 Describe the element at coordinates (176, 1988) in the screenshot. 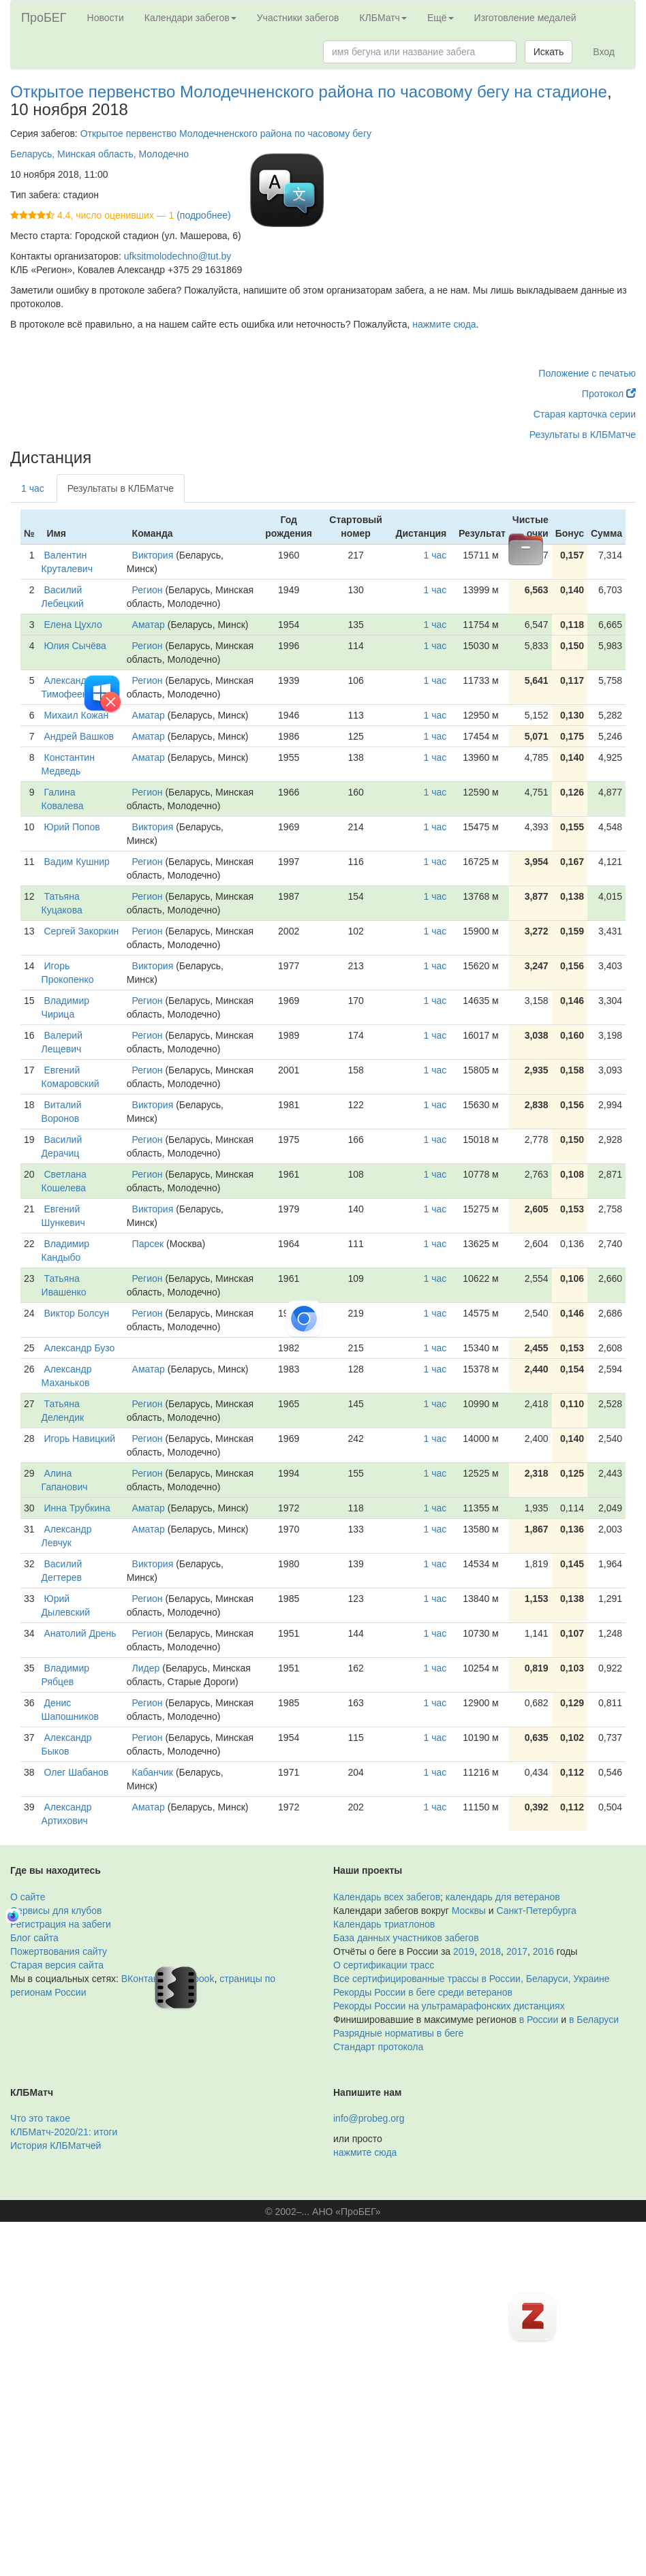

I see `open flowblade video editor` at that location.